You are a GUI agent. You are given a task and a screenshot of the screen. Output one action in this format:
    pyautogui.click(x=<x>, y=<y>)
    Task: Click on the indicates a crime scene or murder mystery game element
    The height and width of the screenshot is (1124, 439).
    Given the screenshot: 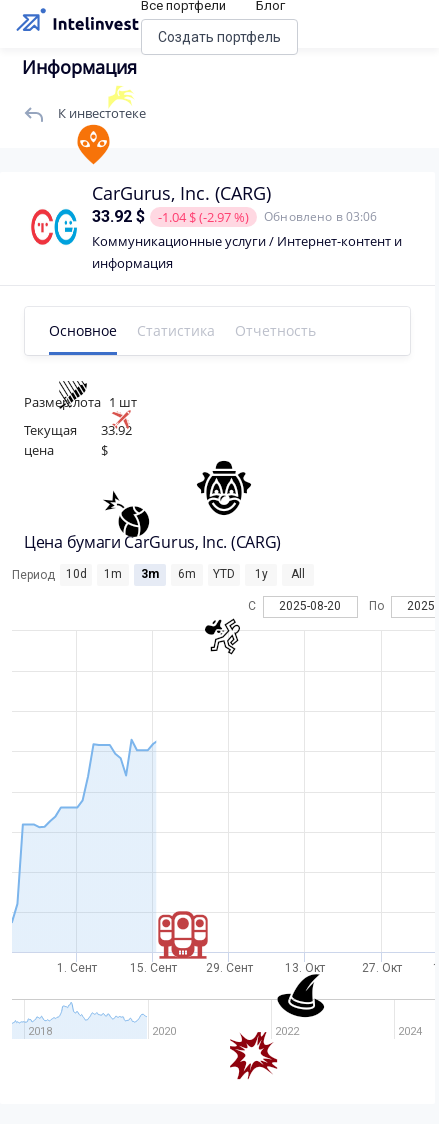 What is the action you would take?
    pyautogui.click(x=222, y=636)
    